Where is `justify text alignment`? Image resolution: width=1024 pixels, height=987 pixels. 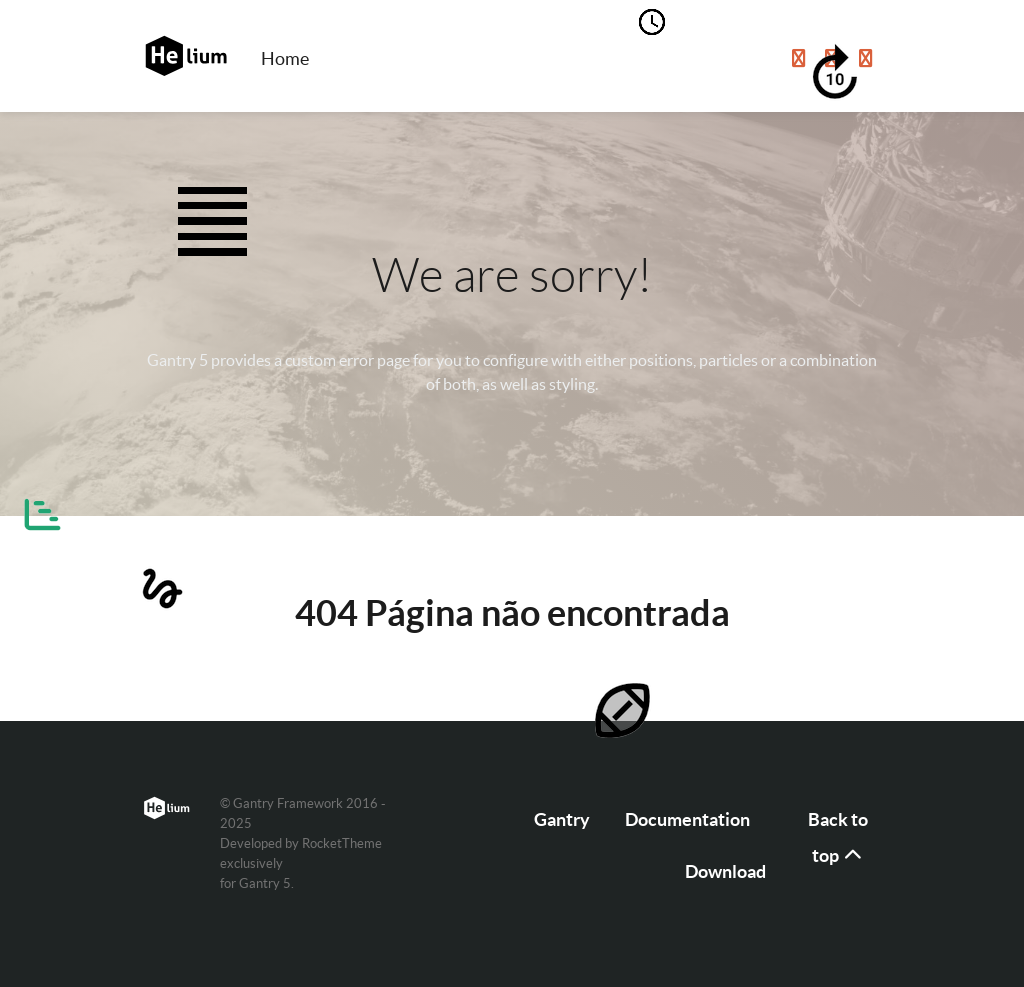
justify text alignment is located at coordinates (212, 221).